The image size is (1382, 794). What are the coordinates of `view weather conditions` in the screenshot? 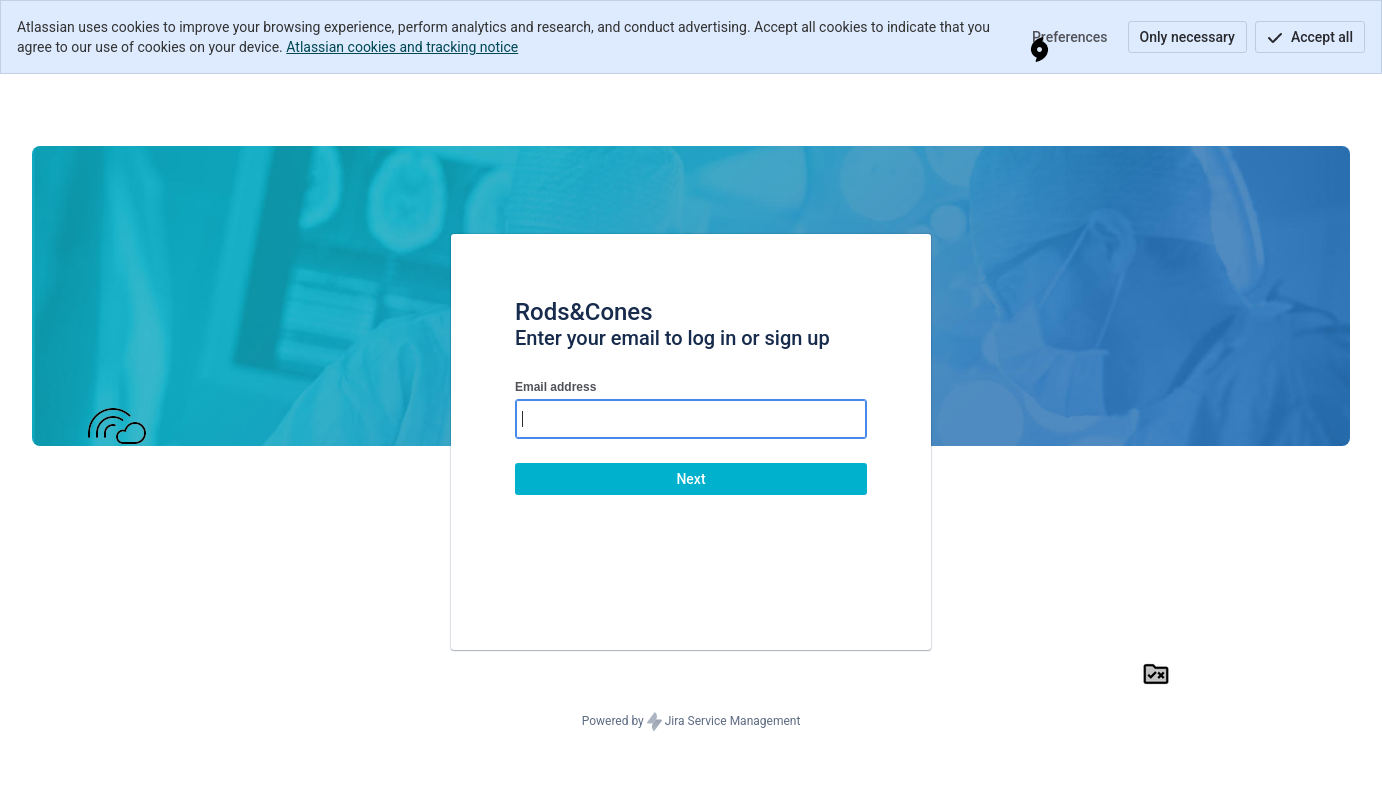 It's located at (117, 425).